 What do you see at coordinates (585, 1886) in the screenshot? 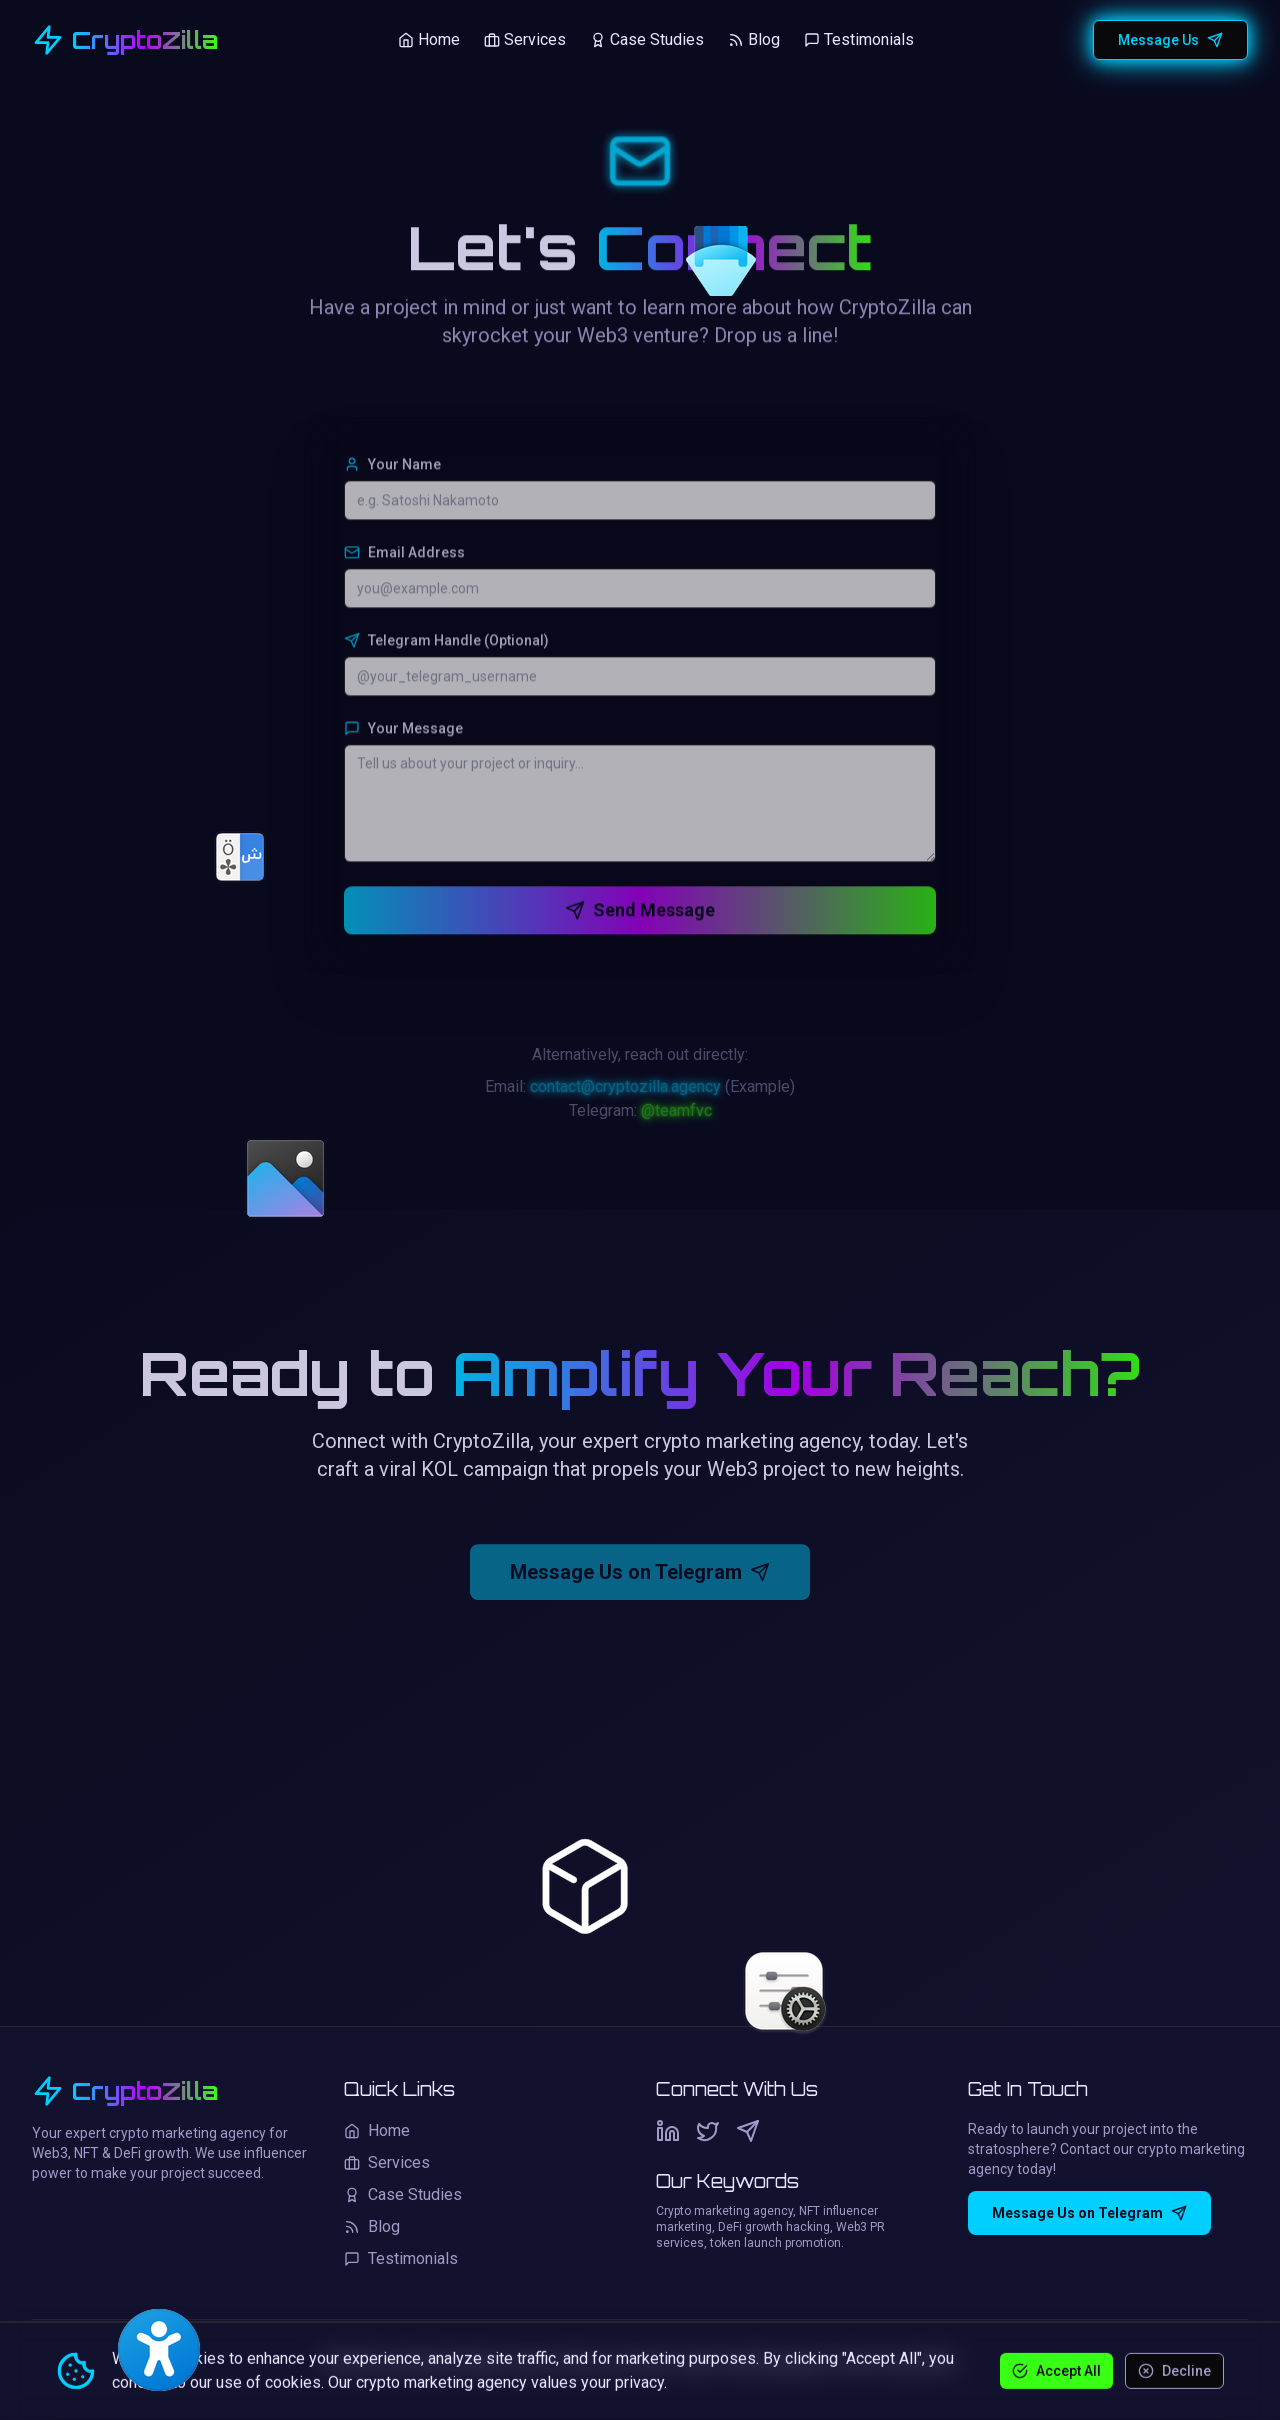
I see `open 3D Viewer app` at bounding box center [585, 1886].